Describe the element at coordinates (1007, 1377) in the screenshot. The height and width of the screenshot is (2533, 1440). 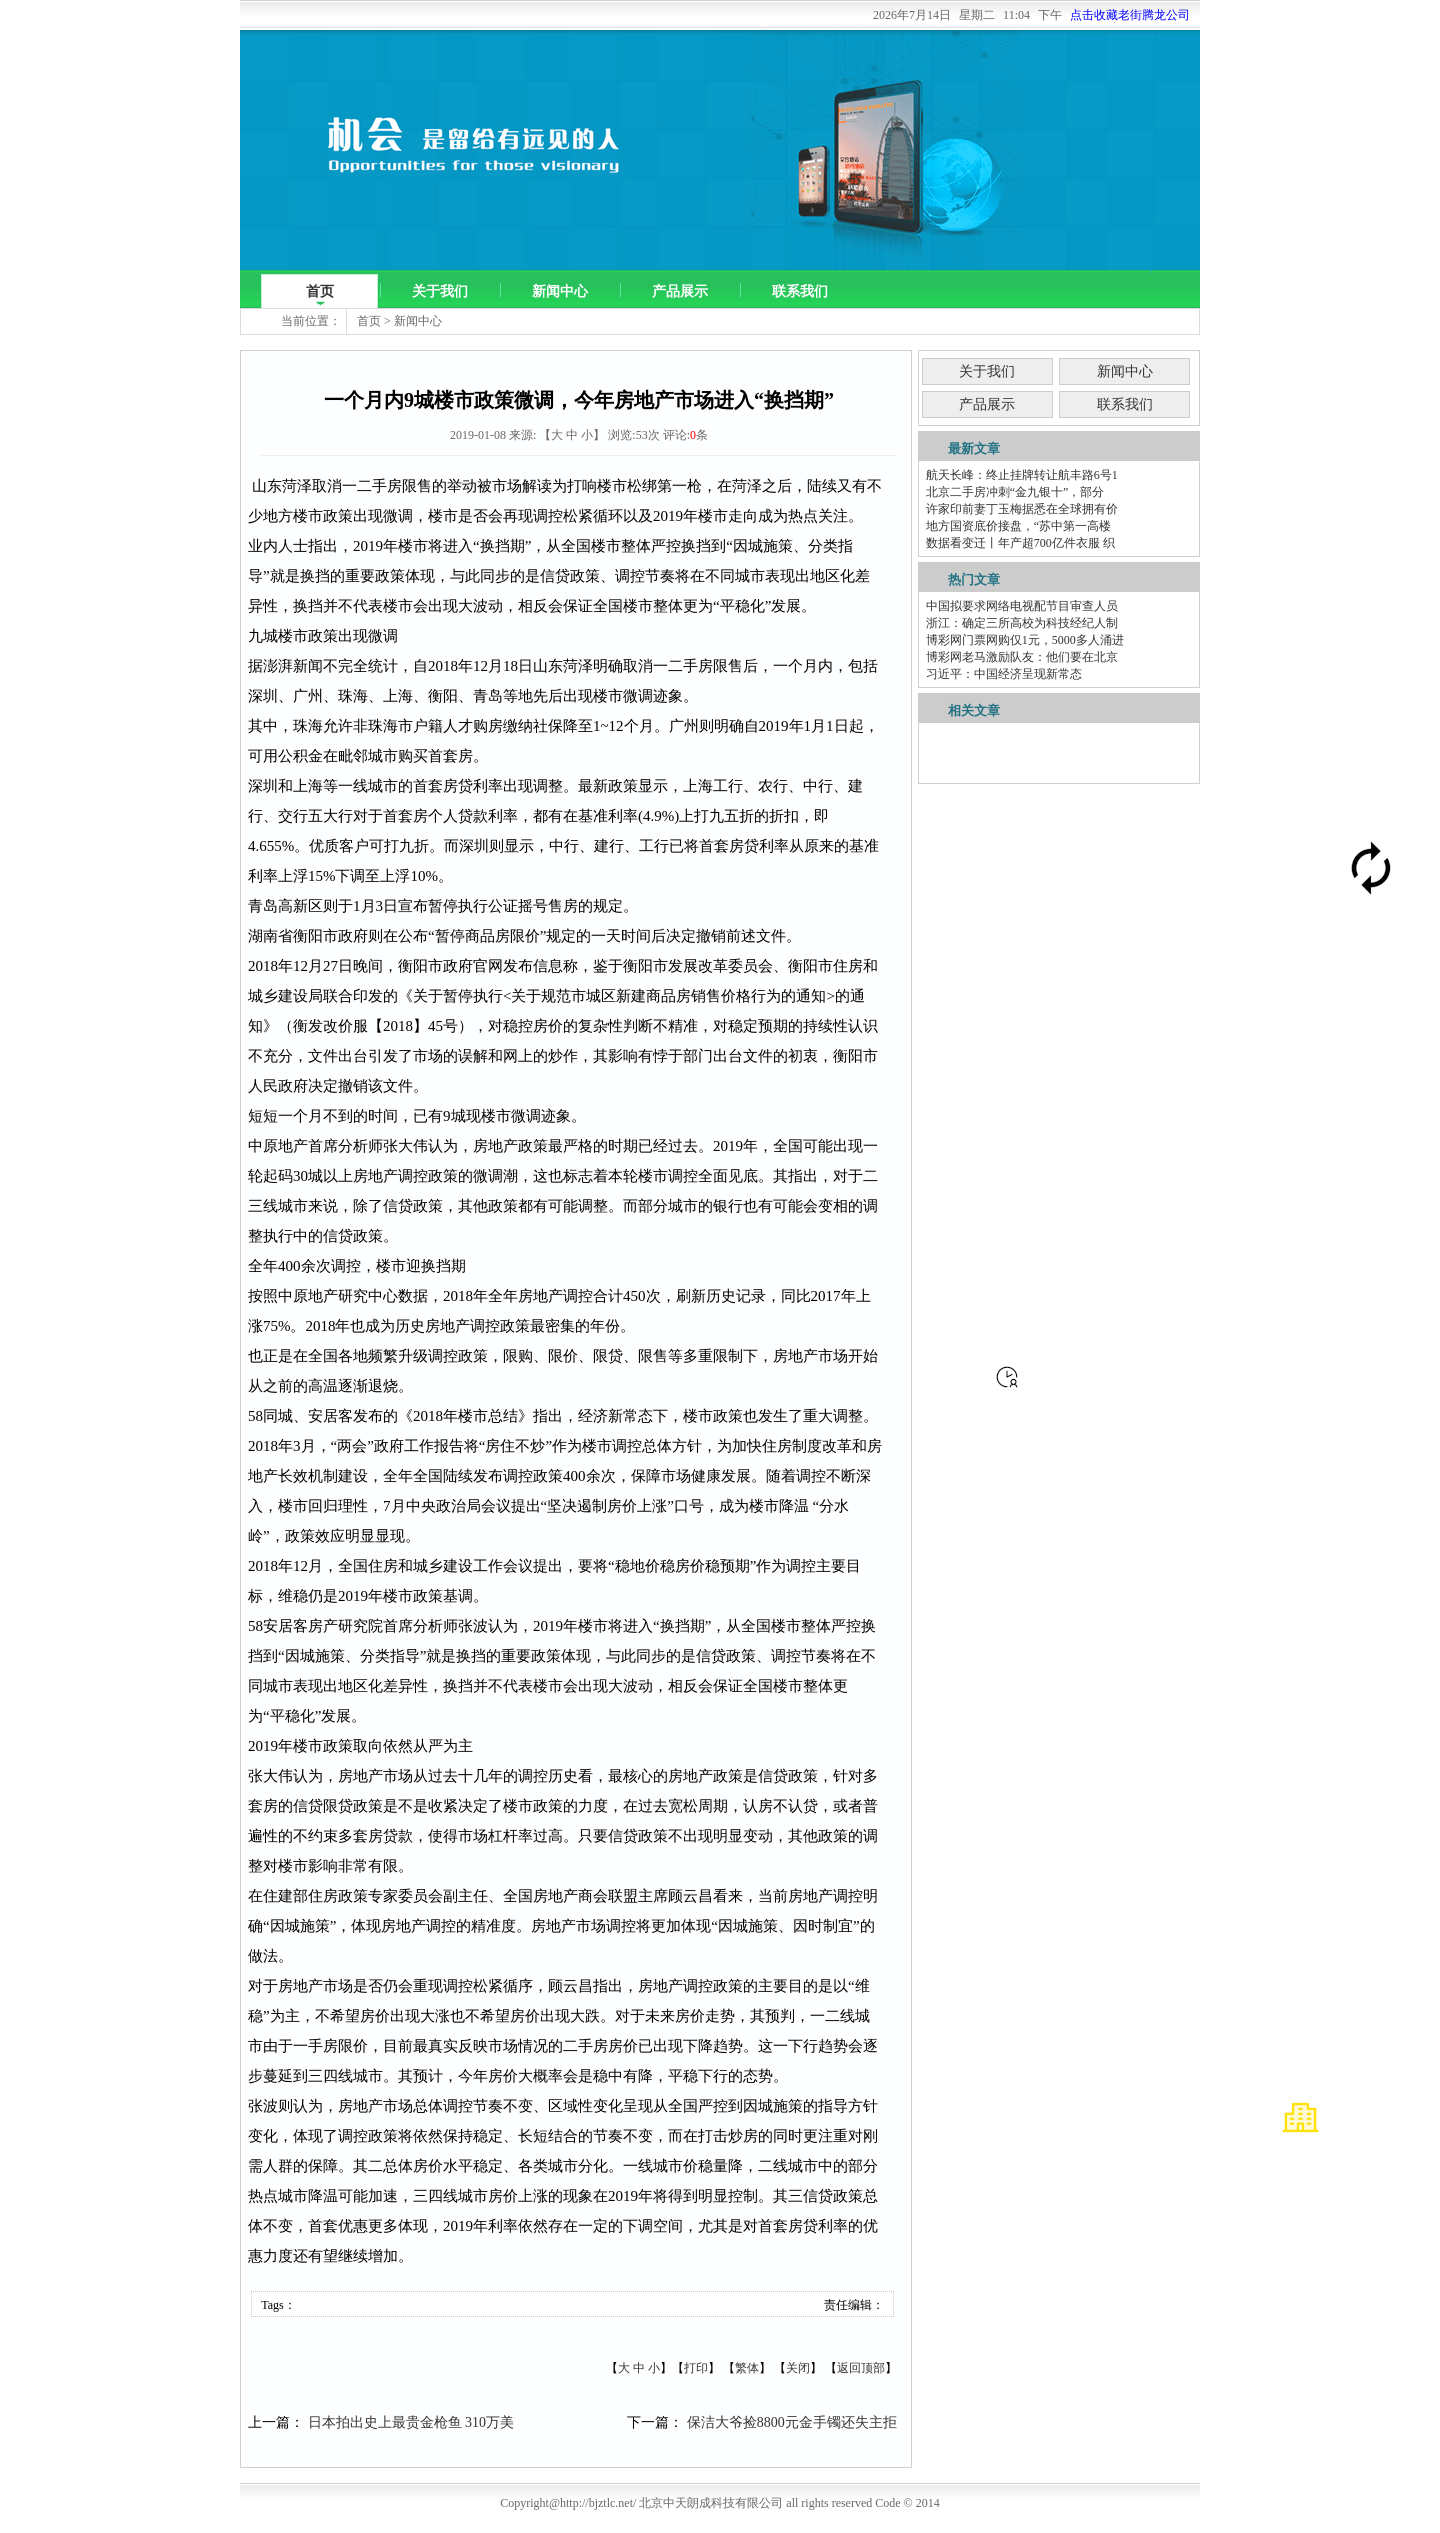
I see `view user's time or schedule` at that location.